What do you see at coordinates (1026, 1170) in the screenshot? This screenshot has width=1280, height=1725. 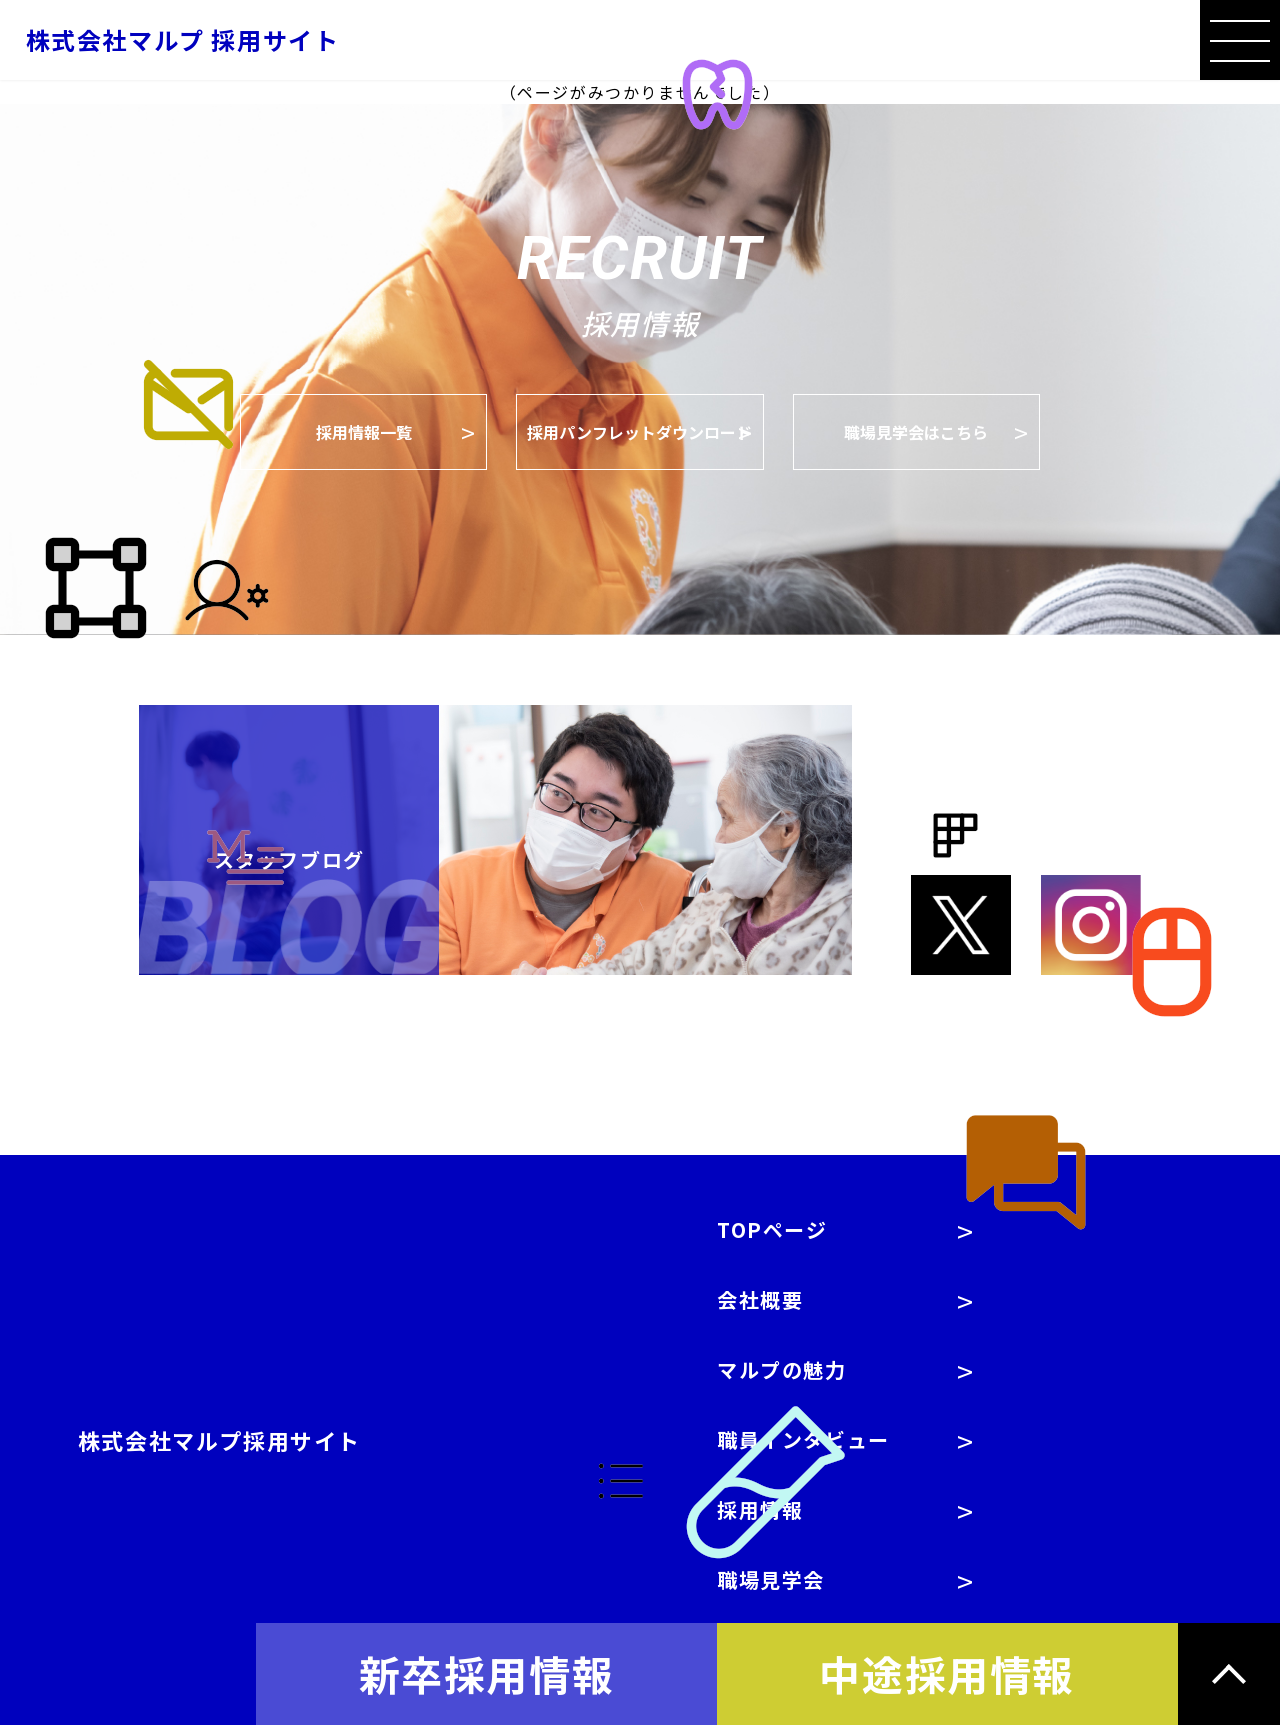 I see `open your conversations` at bounding box center [1026, 1170].